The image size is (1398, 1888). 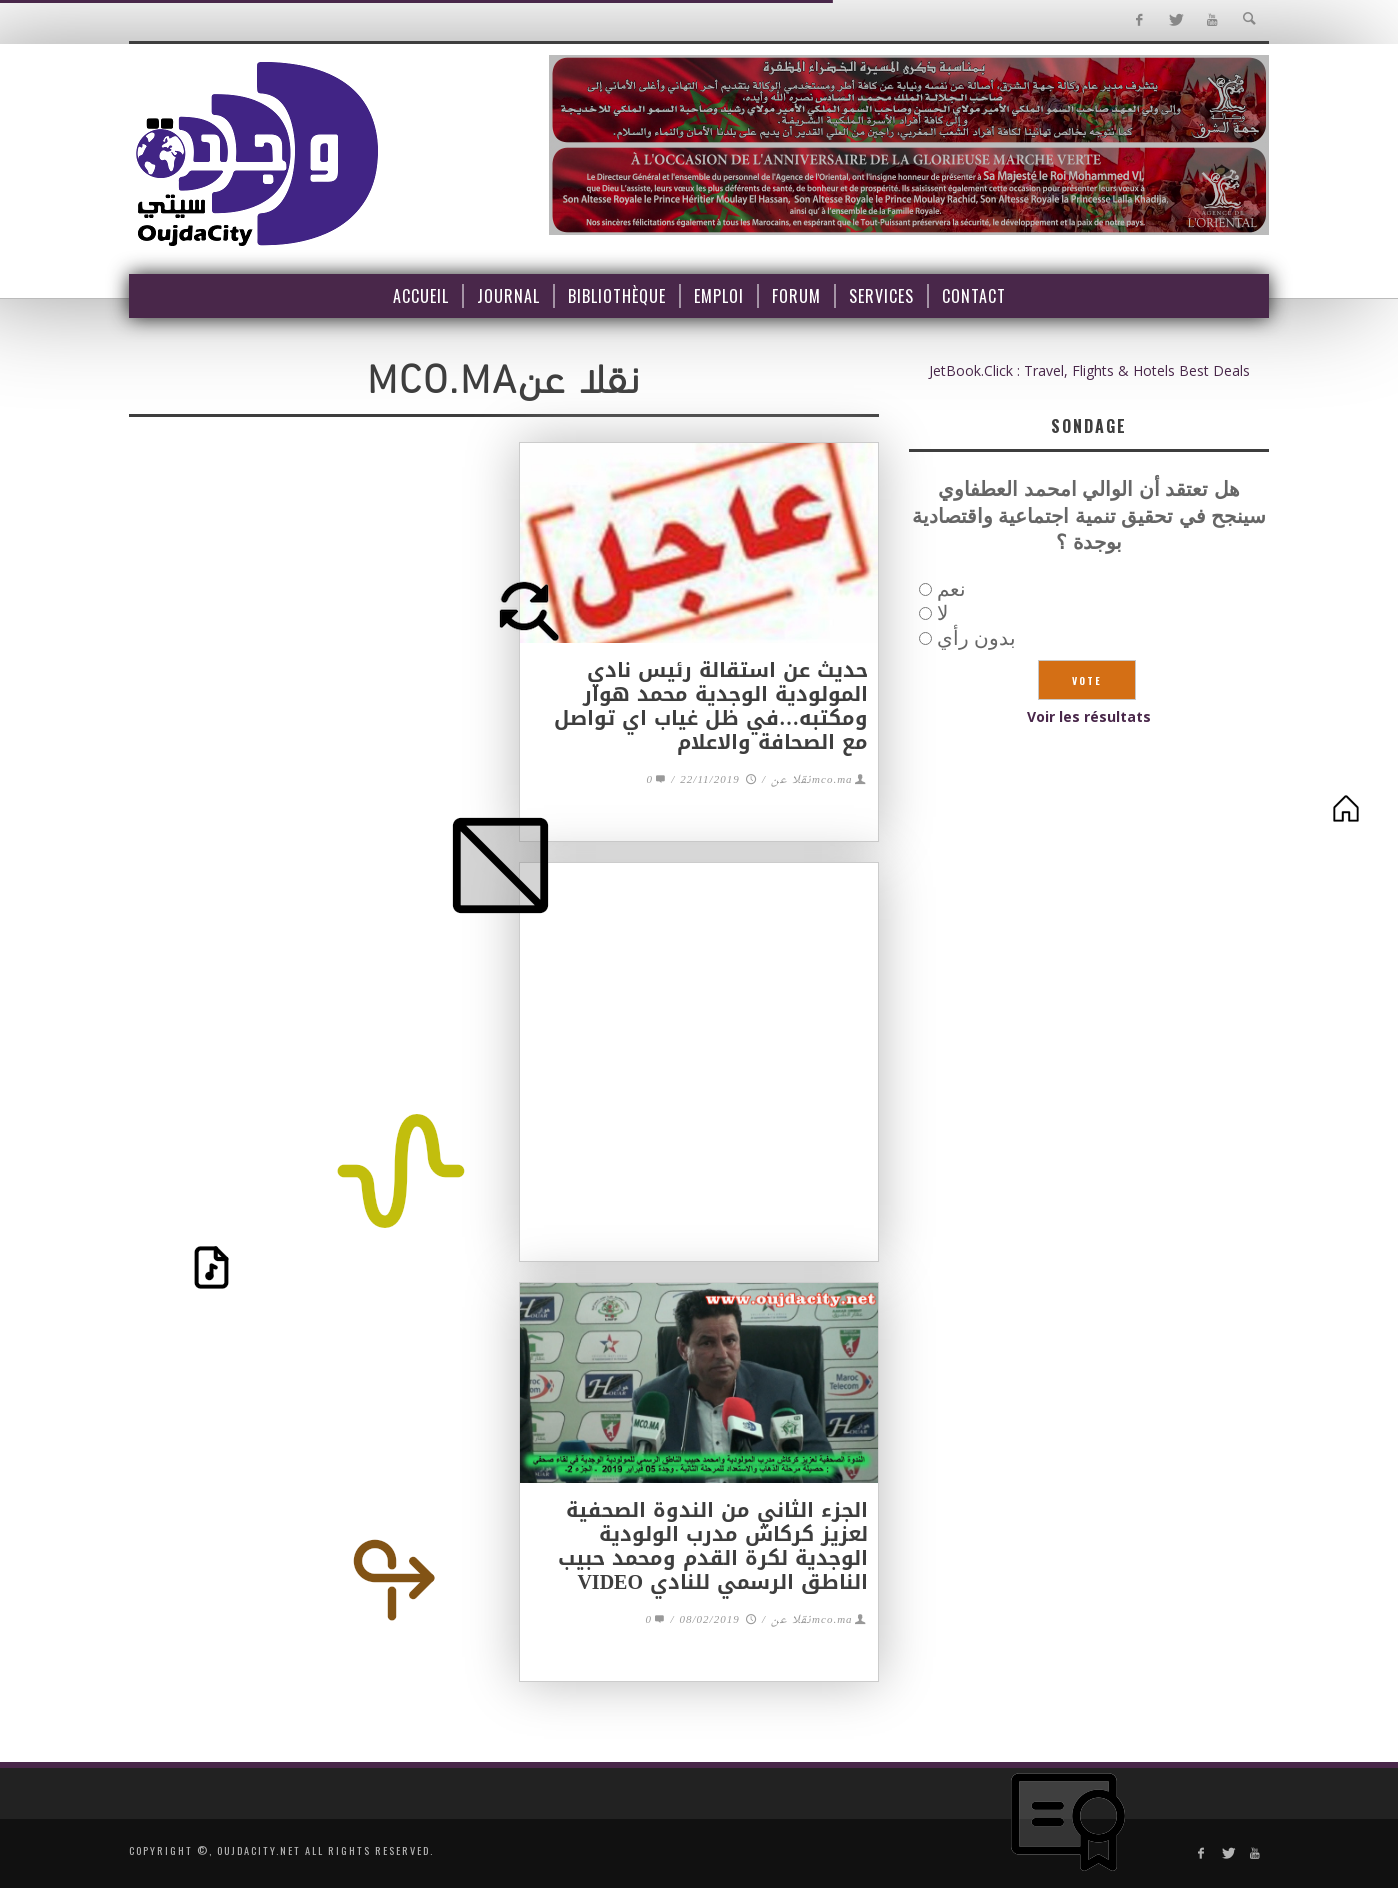 I want to click on adjust audio or sound wave settings, so click(x=401, y=1171).